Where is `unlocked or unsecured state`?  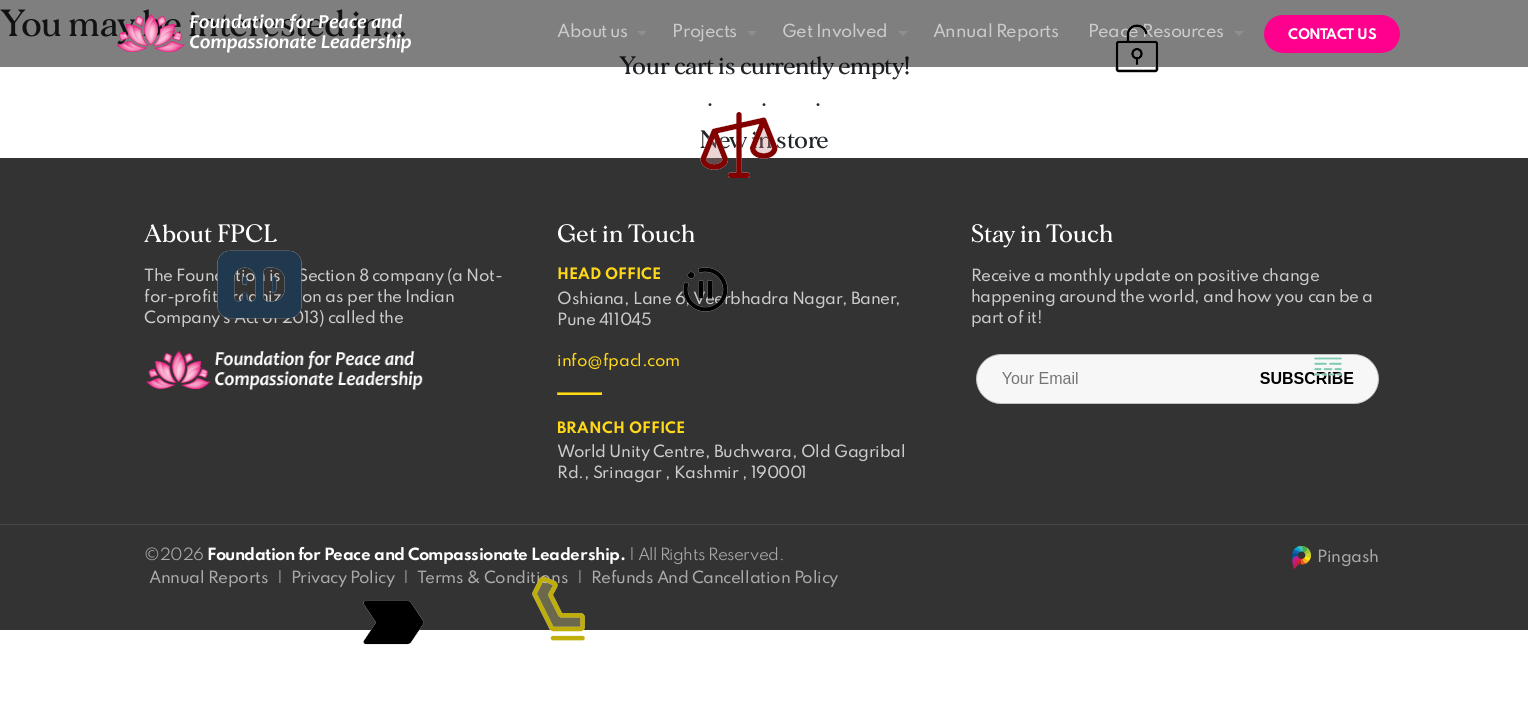 unlocked or unsecured state is located at coordinates (1137, 51).